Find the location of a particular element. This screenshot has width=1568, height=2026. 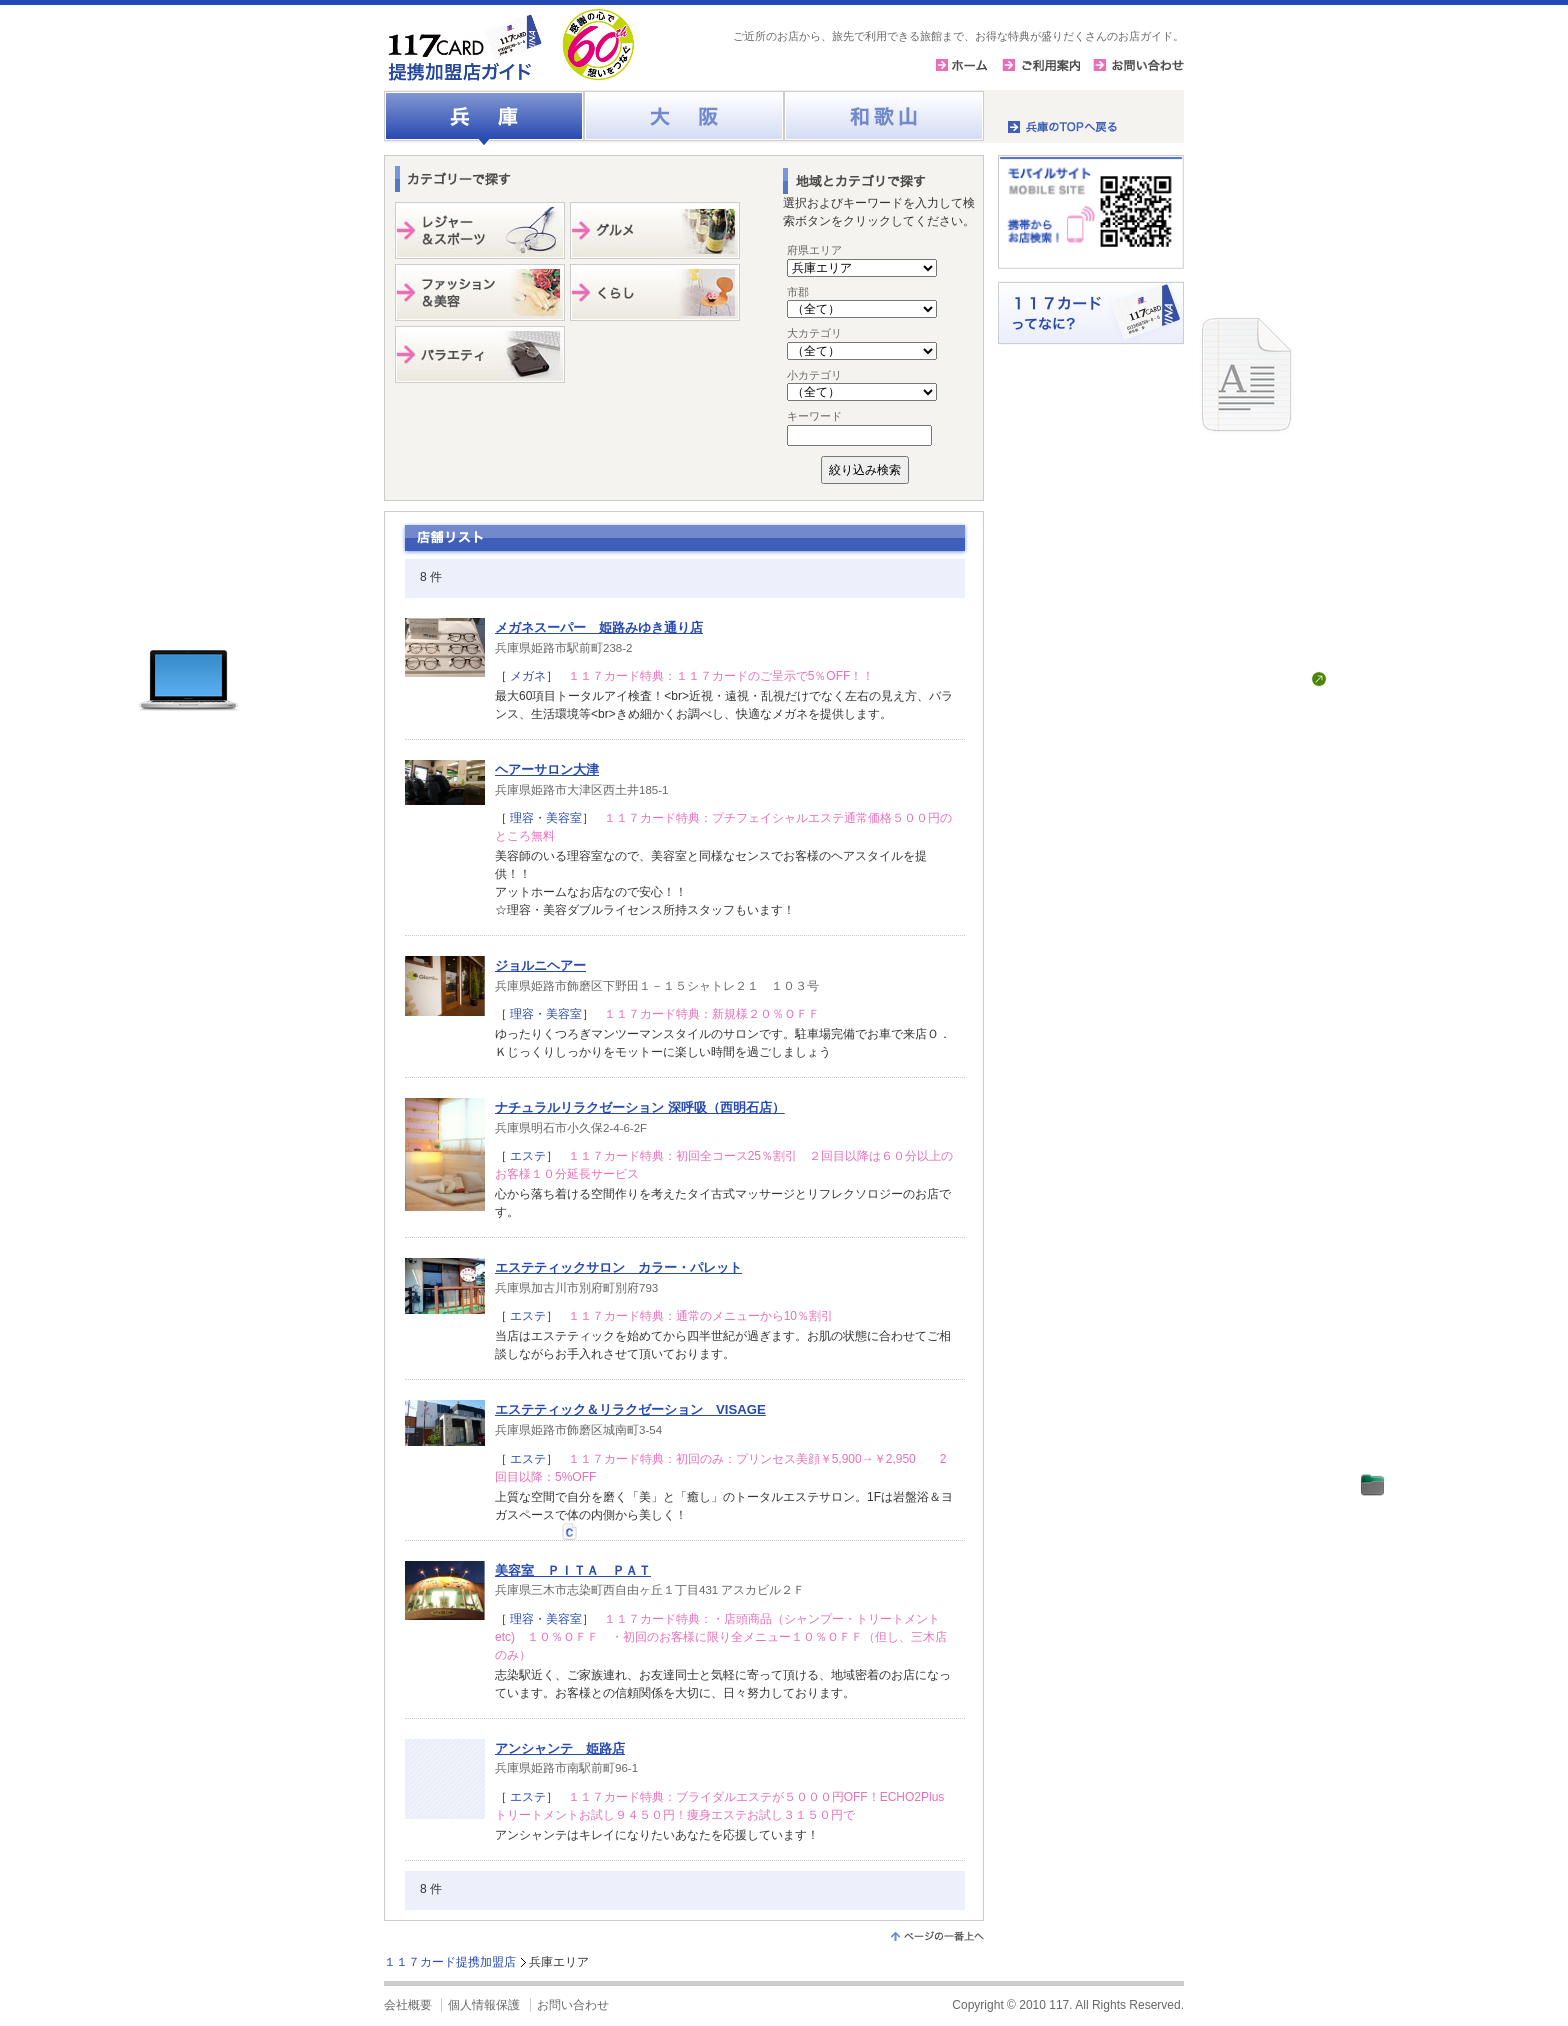

indicates this macbook pro in system preferences is located at coordinates (188, 674).